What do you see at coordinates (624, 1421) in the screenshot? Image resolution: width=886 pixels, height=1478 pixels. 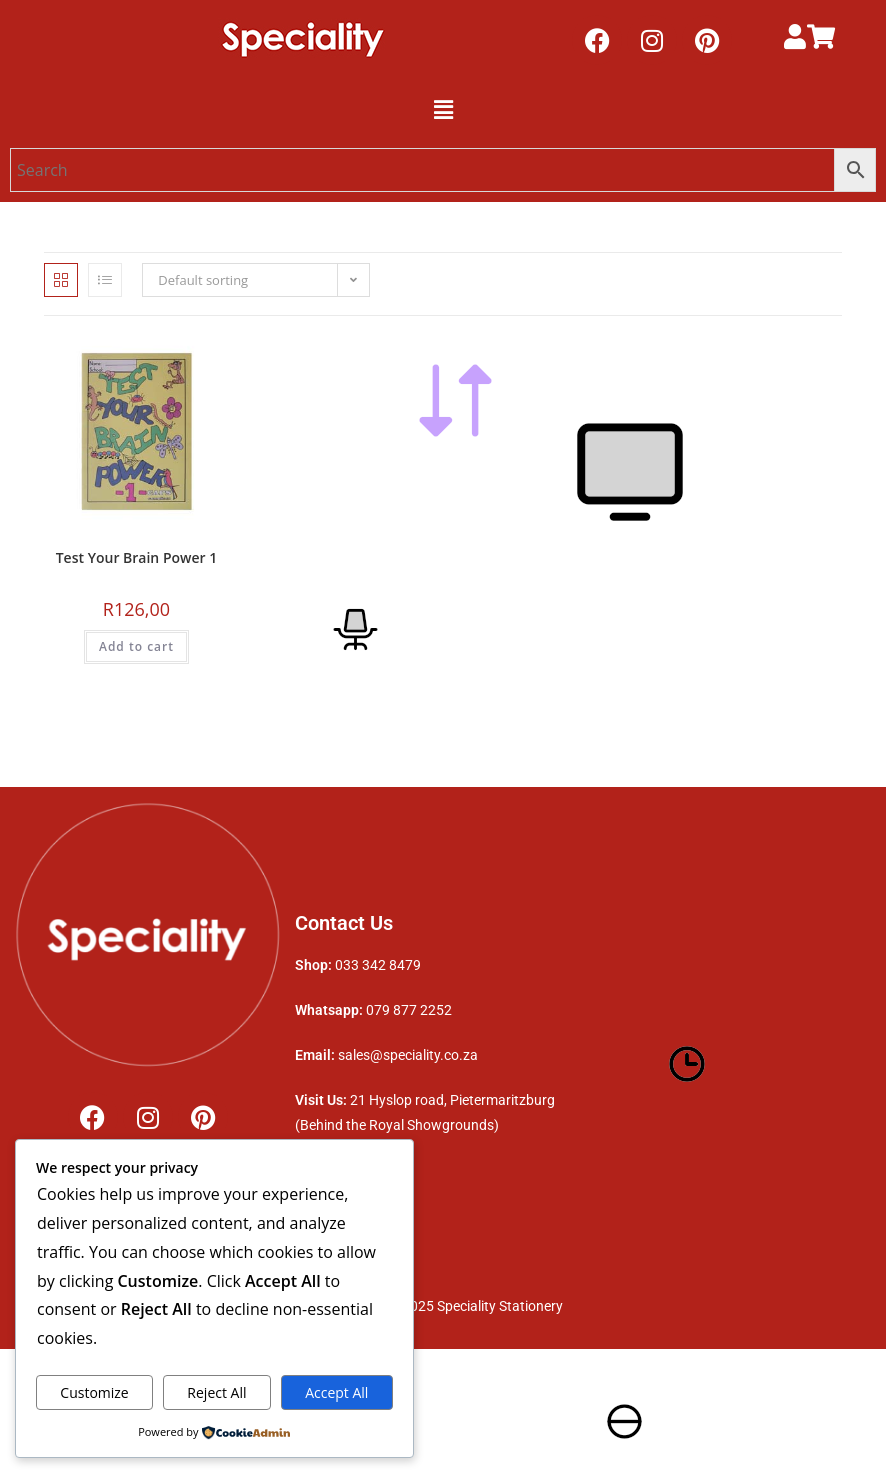 I see `toggle between light and dark mode` at bounding box center [624, 1421].